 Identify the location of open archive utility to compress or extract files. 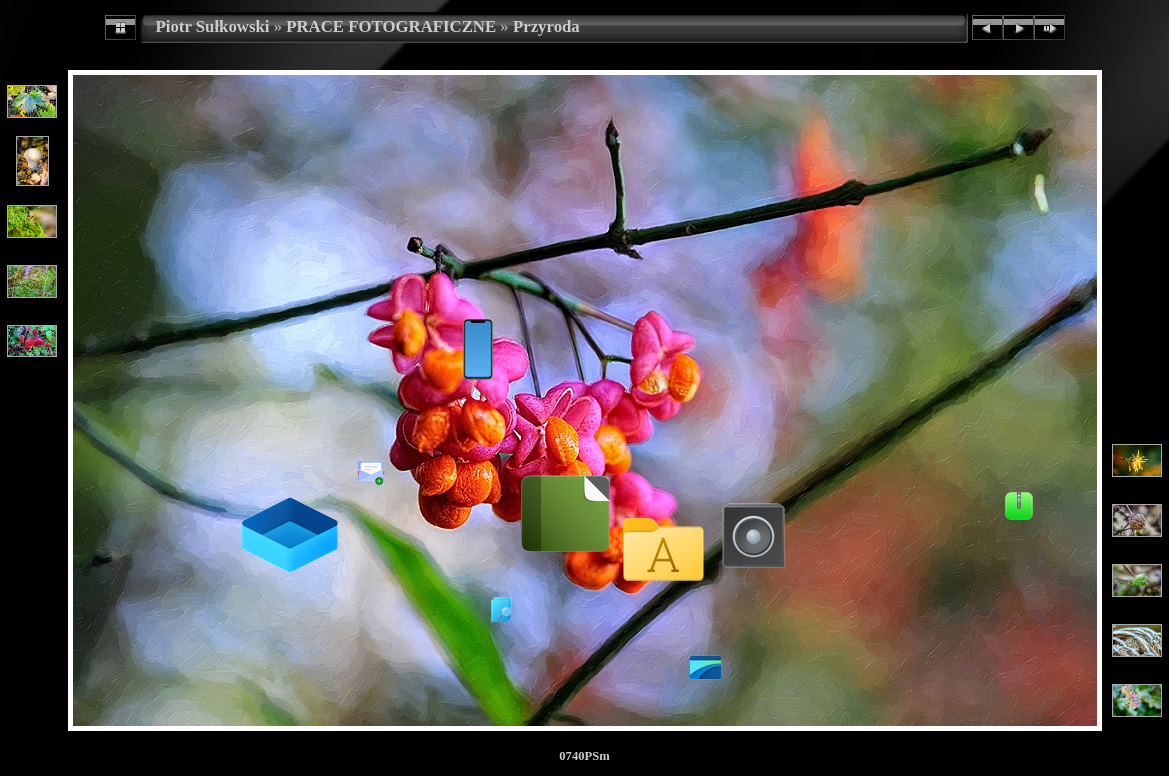
(1019, 506).